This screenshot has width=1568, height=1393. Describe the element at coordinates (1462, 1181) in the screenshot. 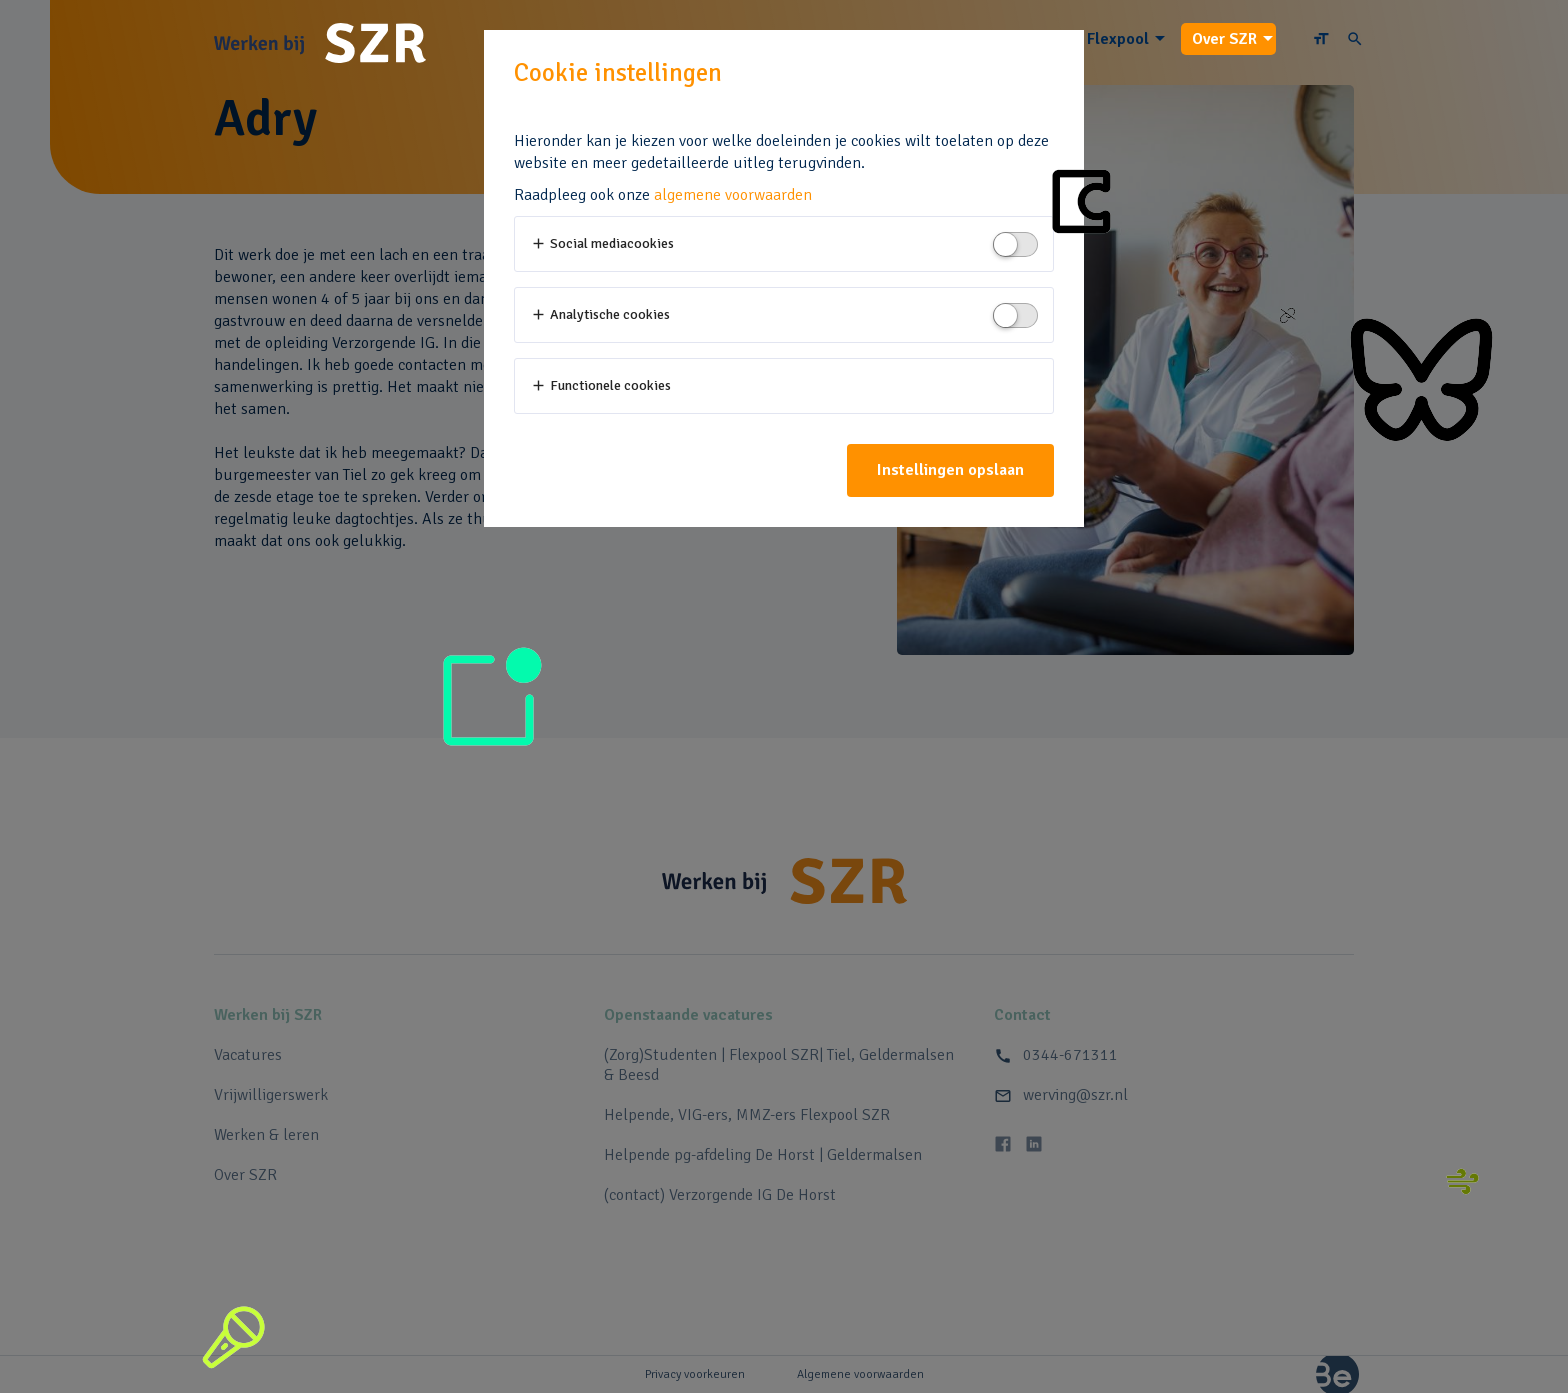

I see `indicates current wind conditions` at that location.